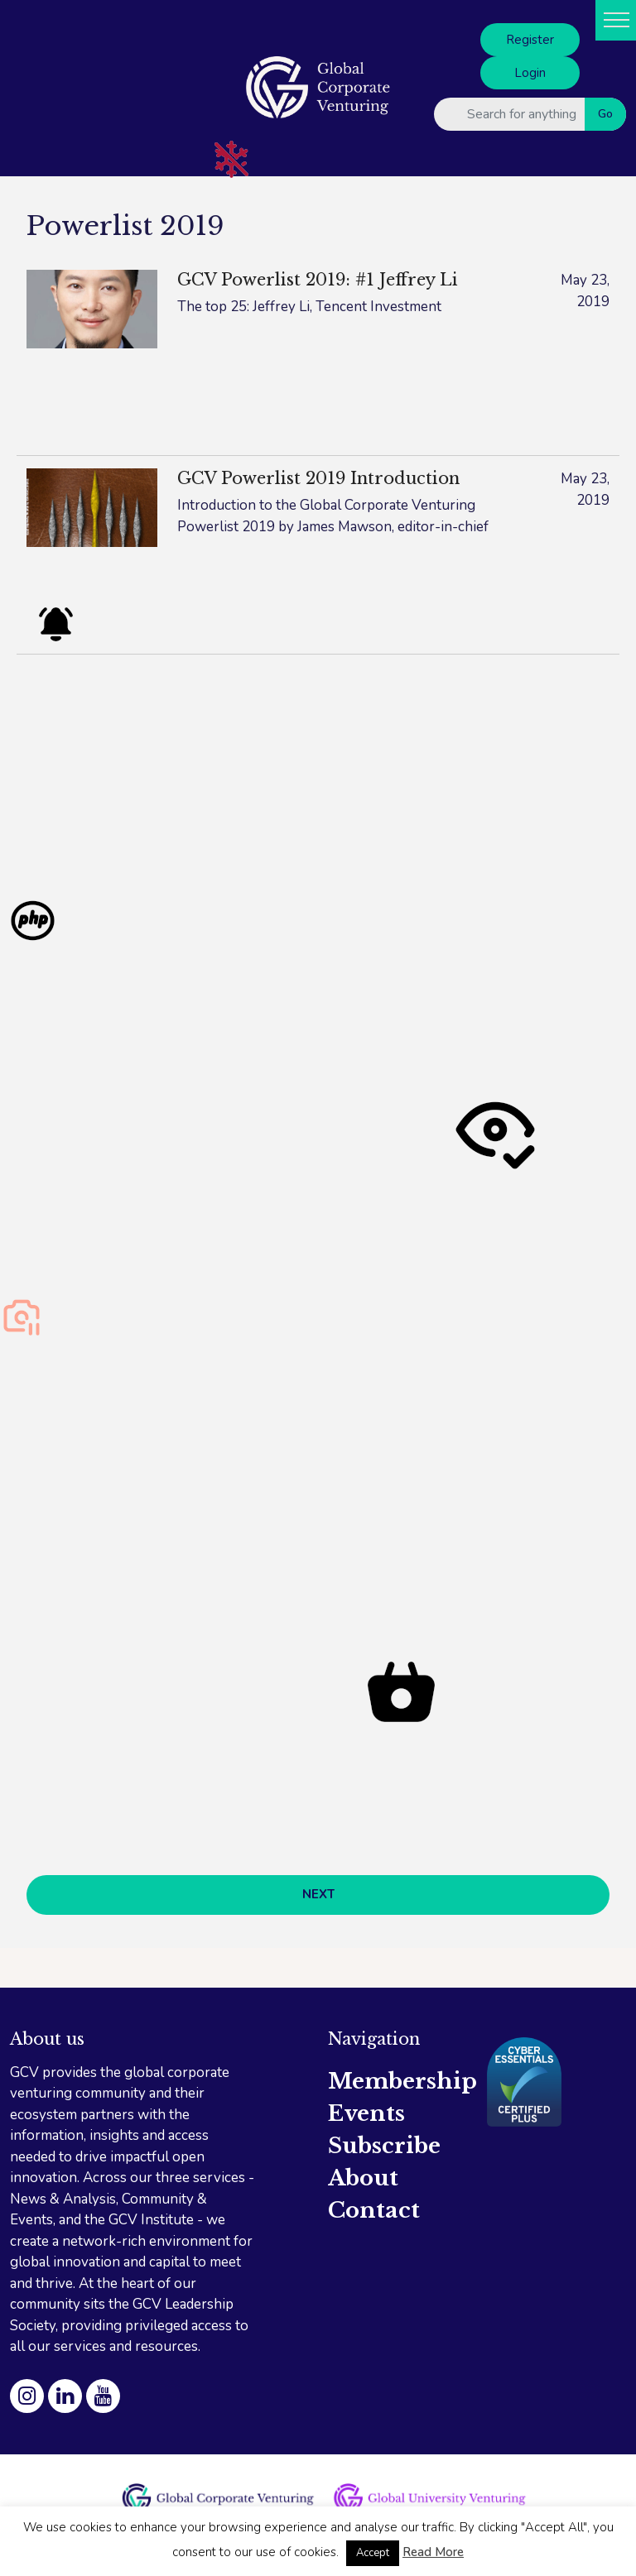  What do you see at coordinates (495, 1130) in the screenshot?
I see `mark item as viewed or read` at bounding box center [495, 1130].